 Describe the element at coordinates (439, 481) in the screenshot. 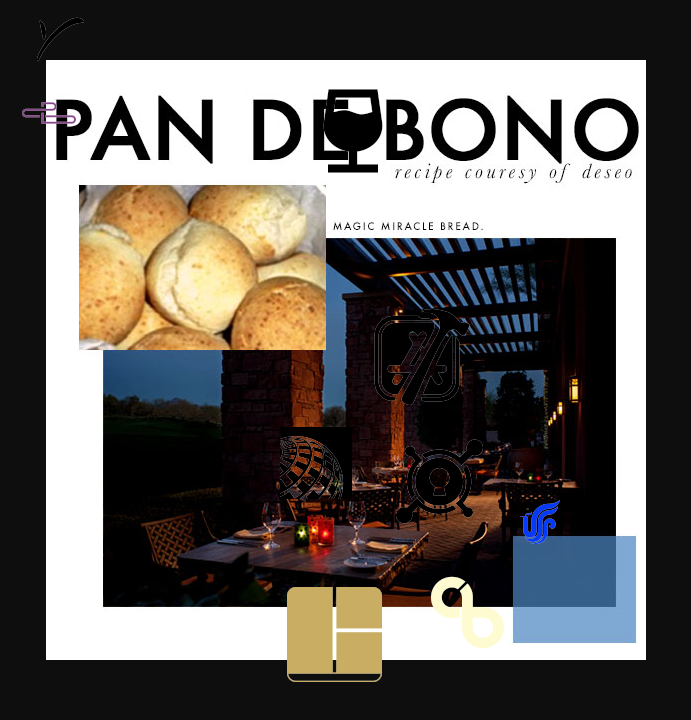

I see `keycdn content delivery network logo` at that location.